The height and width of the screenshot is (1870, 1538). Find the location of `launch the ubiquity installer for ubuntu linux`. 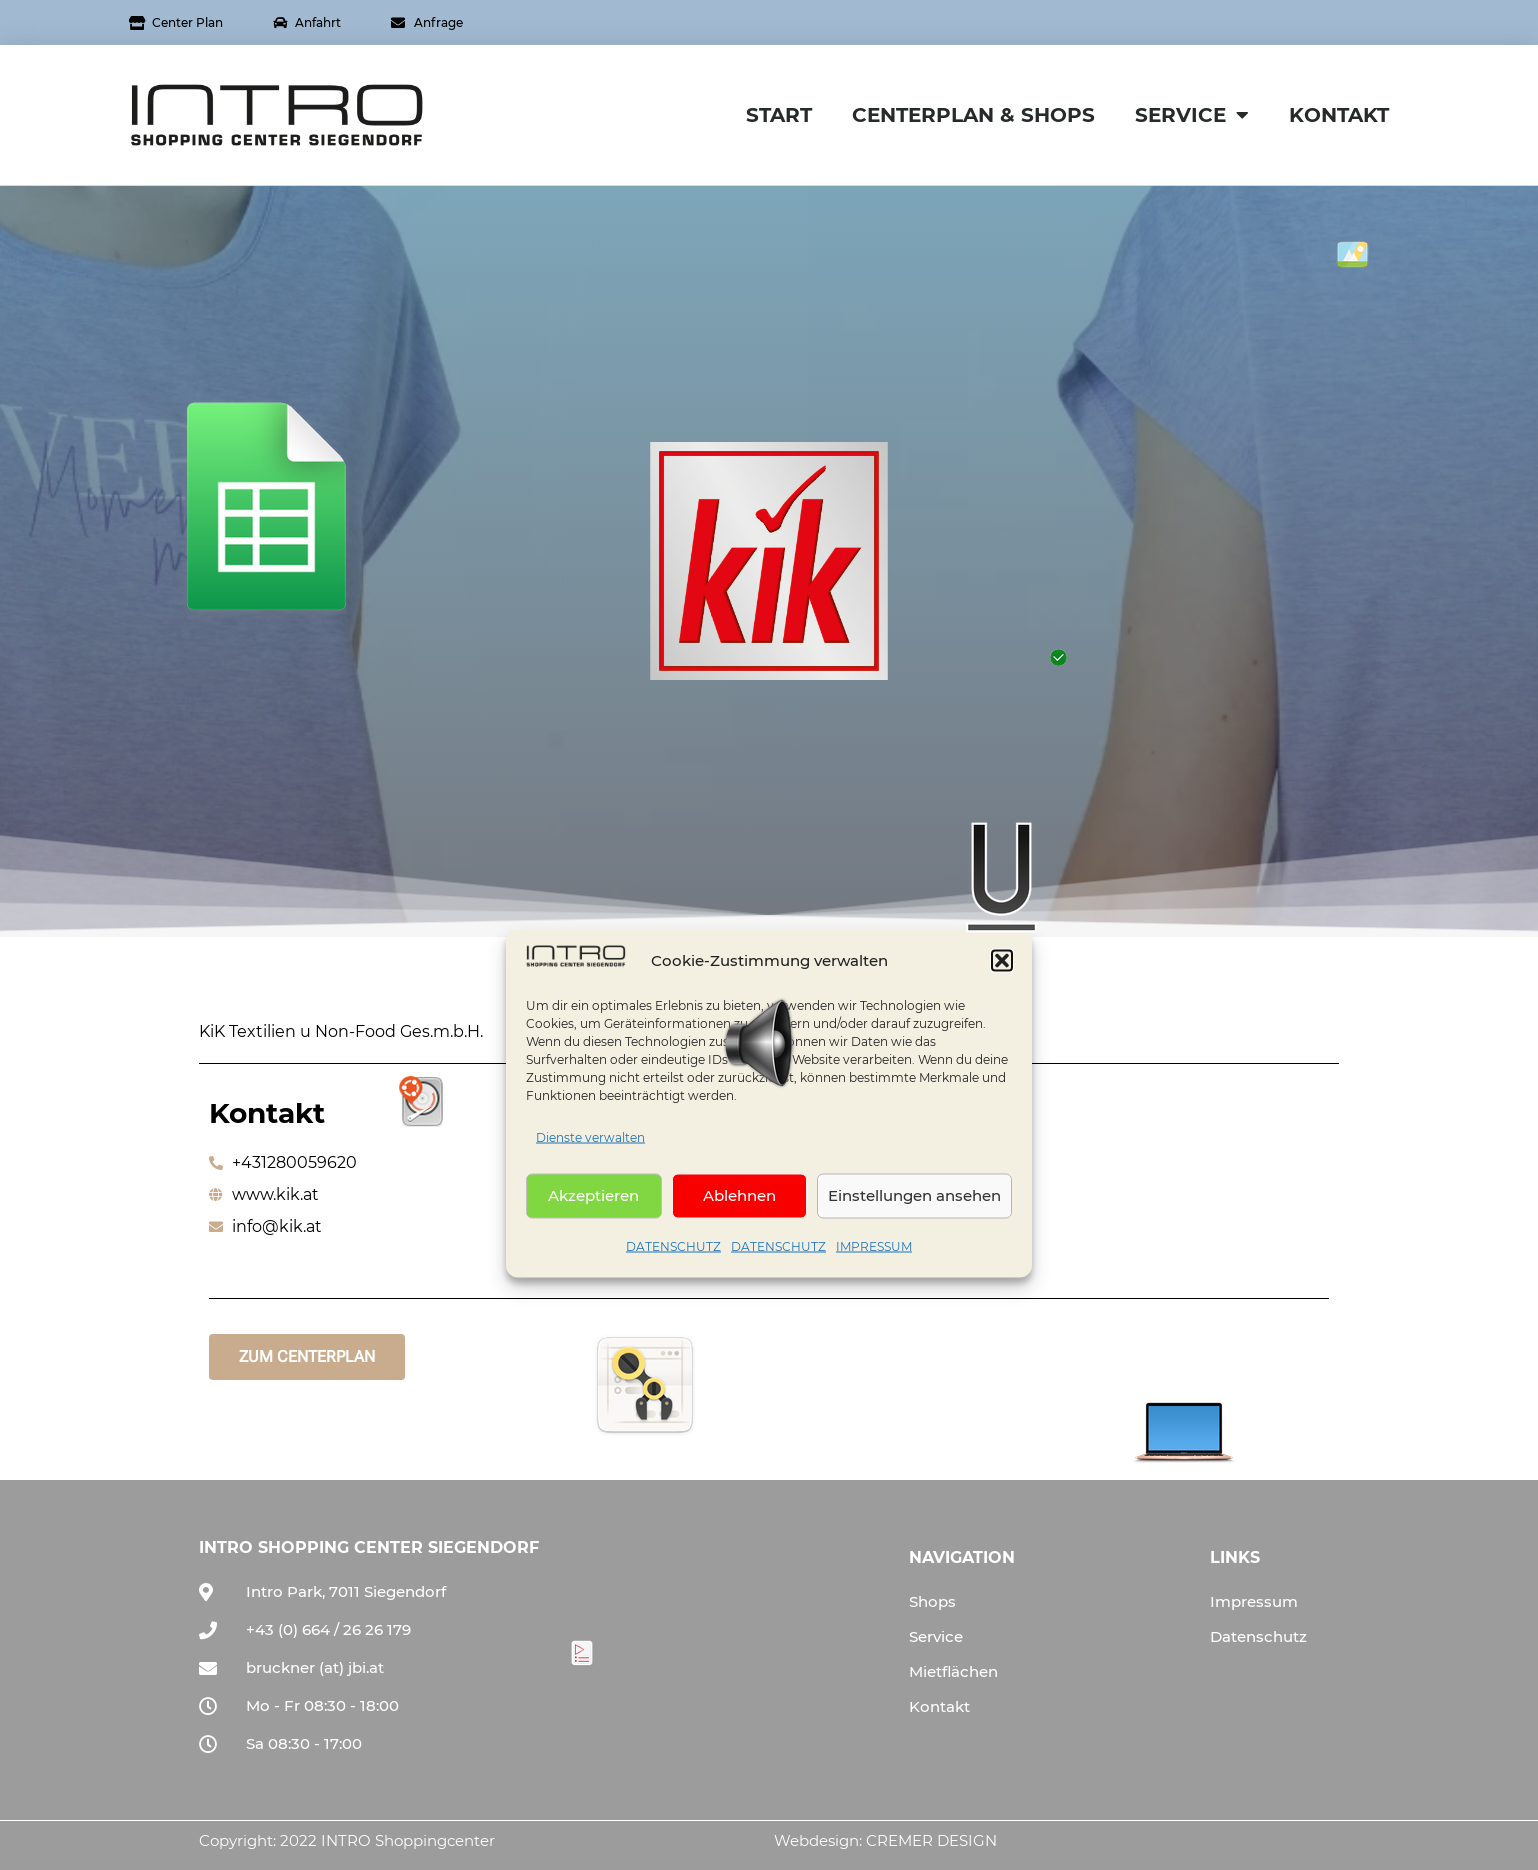

launch the ubiquity installer for ubuntu linux is located at coordinates (422, 1101).